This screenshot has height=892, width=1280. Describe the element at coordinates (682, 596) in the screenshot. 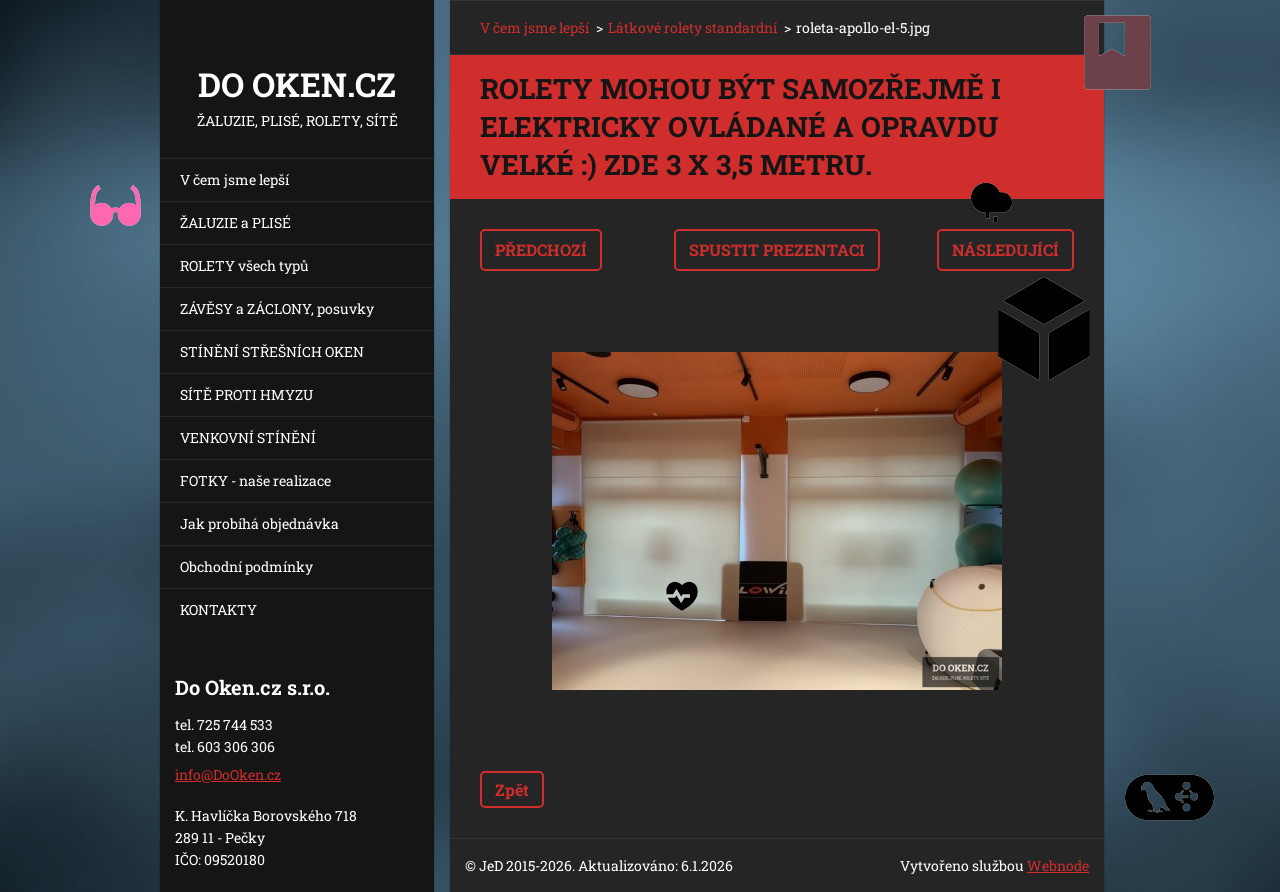

I see `view health or heart rate data` at that location.